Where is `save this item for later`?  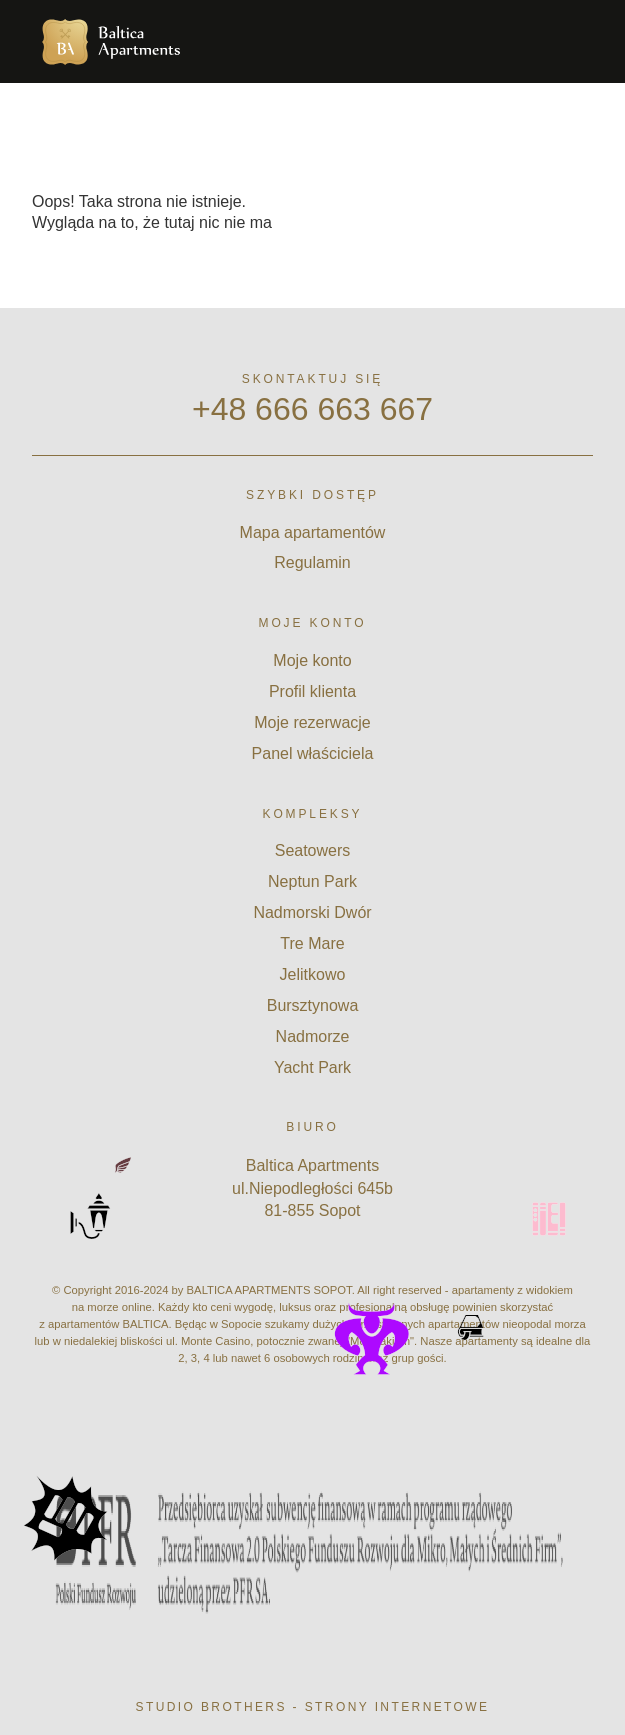
save this item for later is located at coordinates (470, 1327).